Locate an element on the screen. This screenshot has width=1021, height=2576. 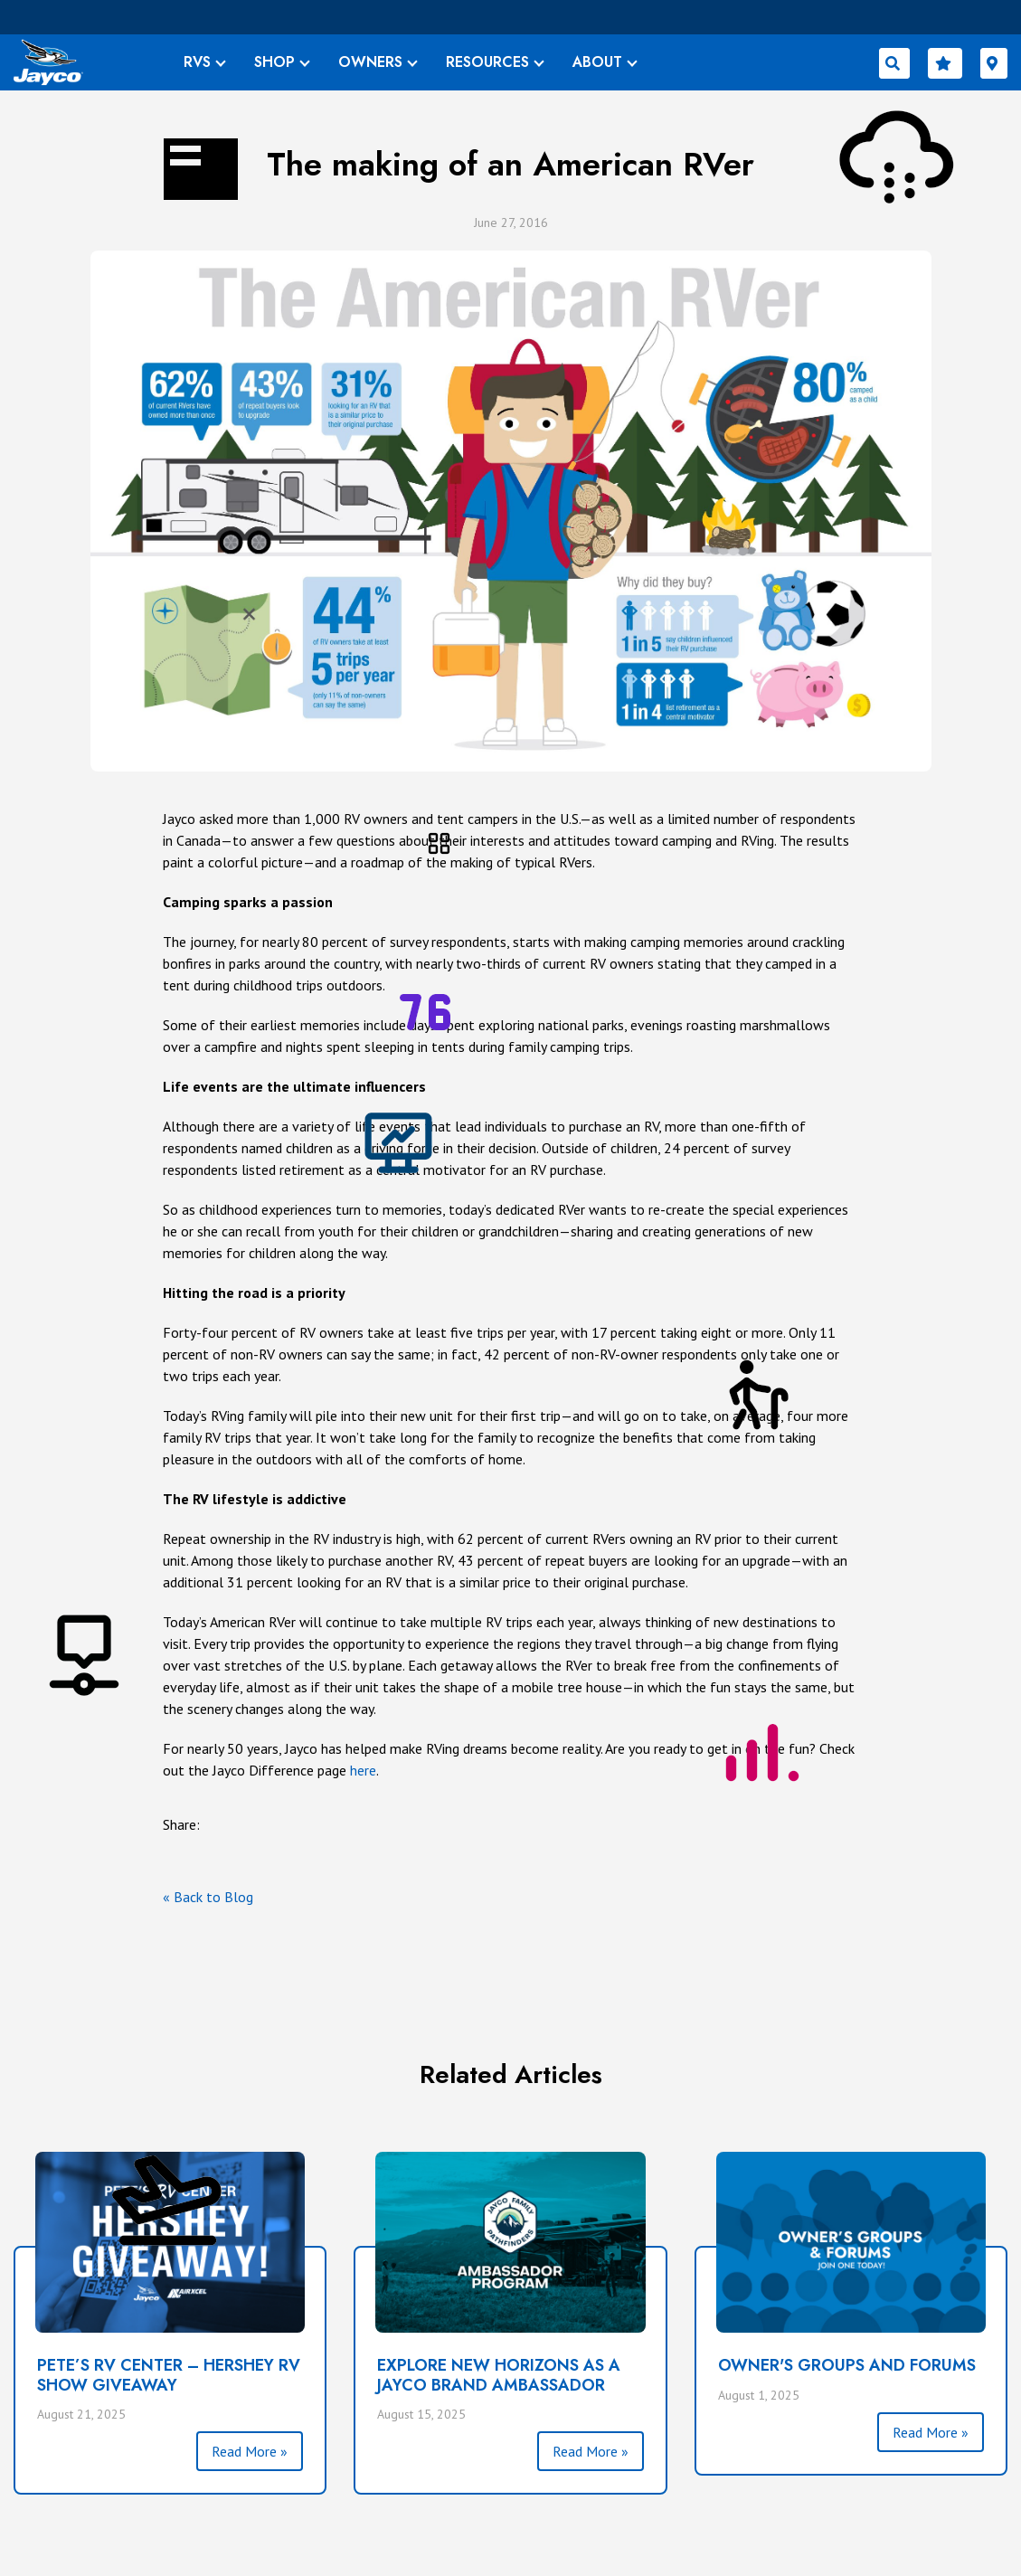
indicates strong signal strength is located at coordinates (762, 1745).